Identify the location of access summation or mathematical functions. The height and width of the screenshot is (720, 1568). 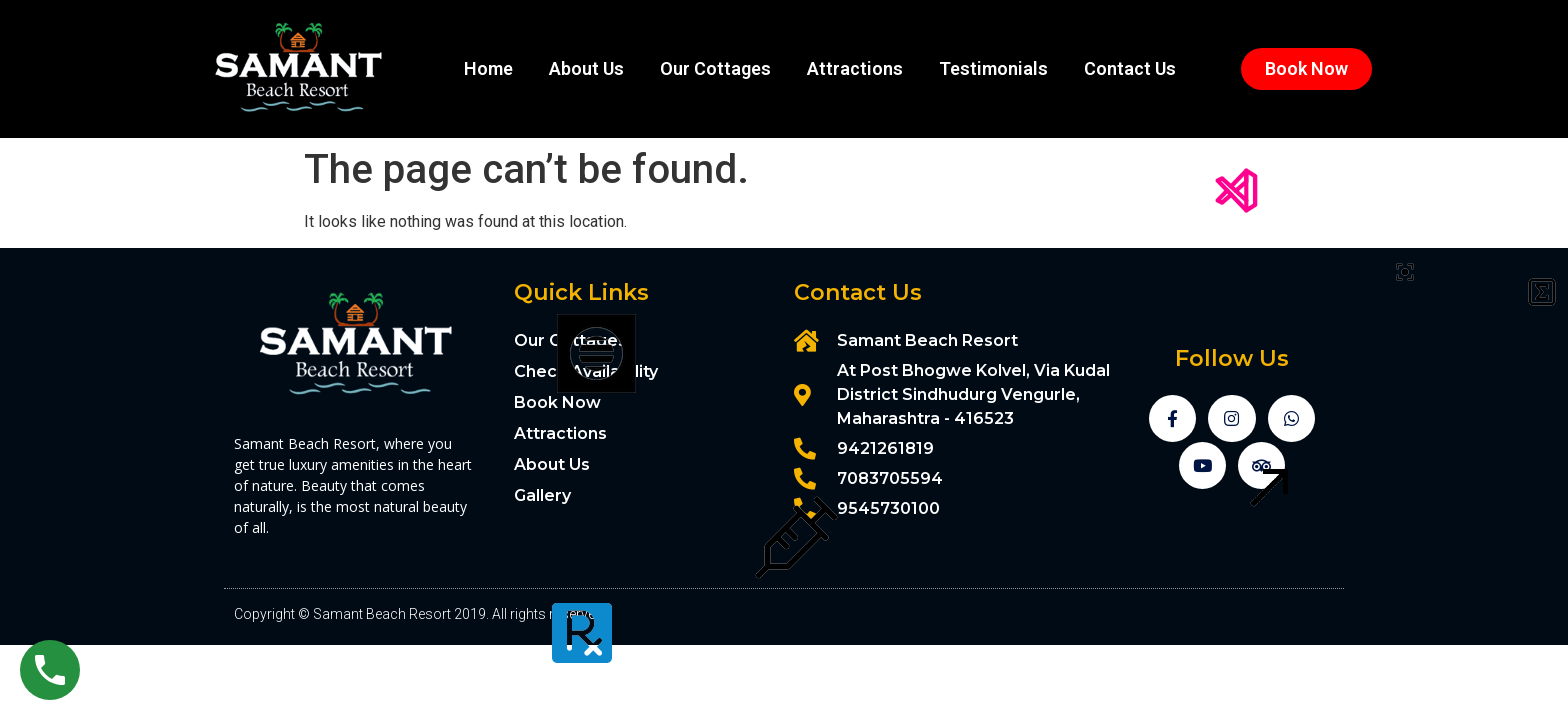
(1542, 292).